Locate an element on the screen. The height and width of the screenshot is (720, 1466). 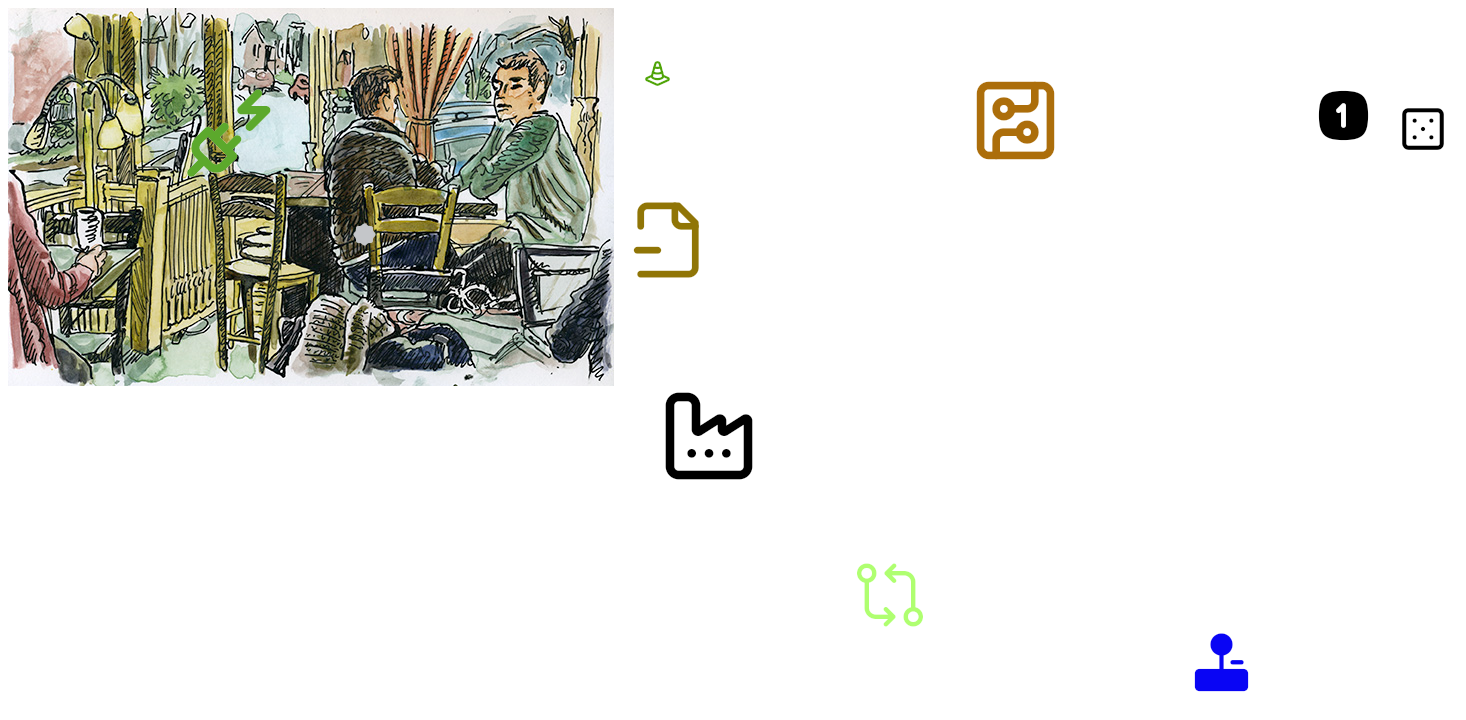
compare branches or commits in a repository is located at coordinates (890, 595).